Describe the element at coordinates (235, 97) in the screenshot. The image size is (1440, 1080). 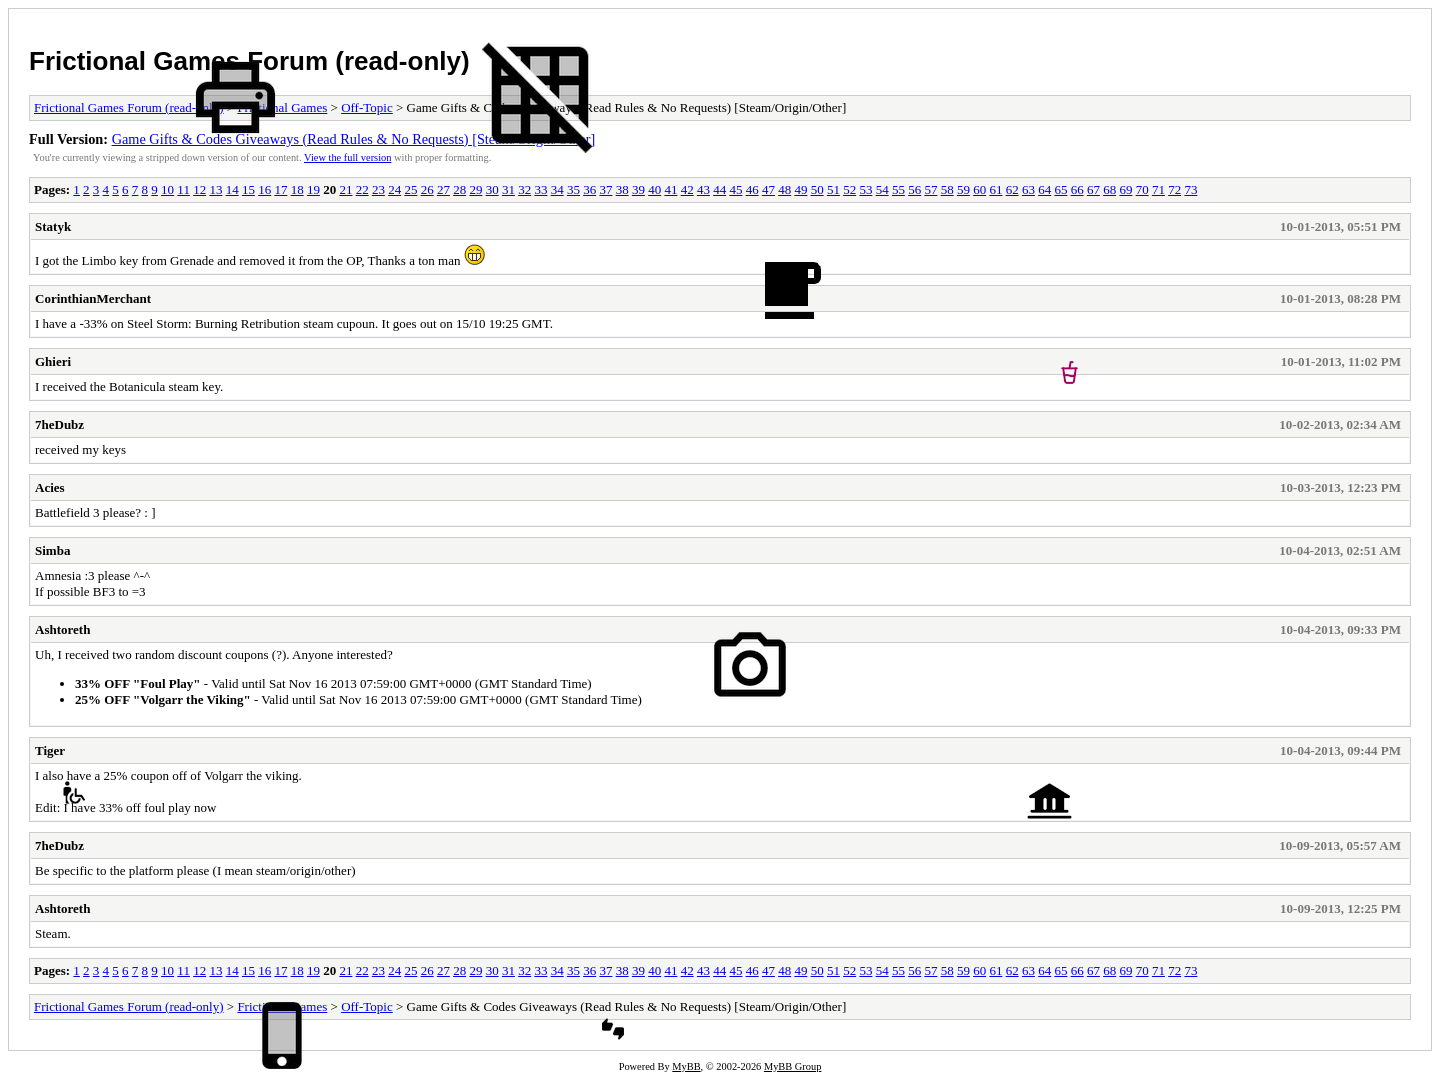
I see `print current document or page` at that location.